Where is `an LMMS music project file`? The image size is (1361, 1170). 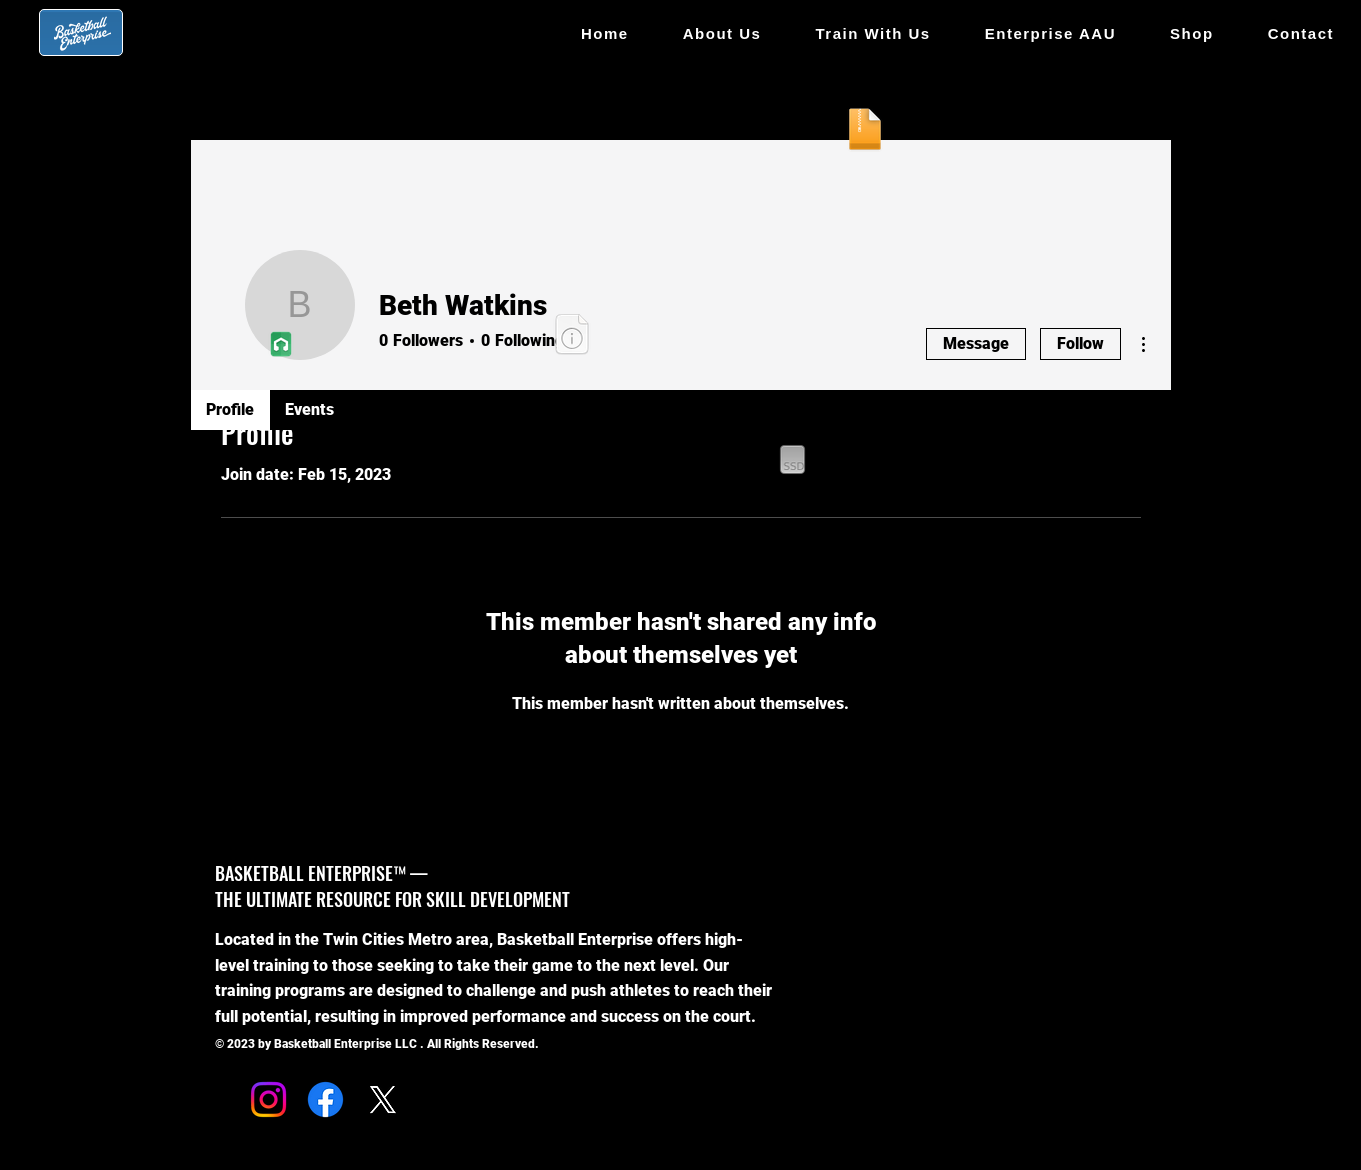 an LMMS music project file is located at coordinates (281, 344).